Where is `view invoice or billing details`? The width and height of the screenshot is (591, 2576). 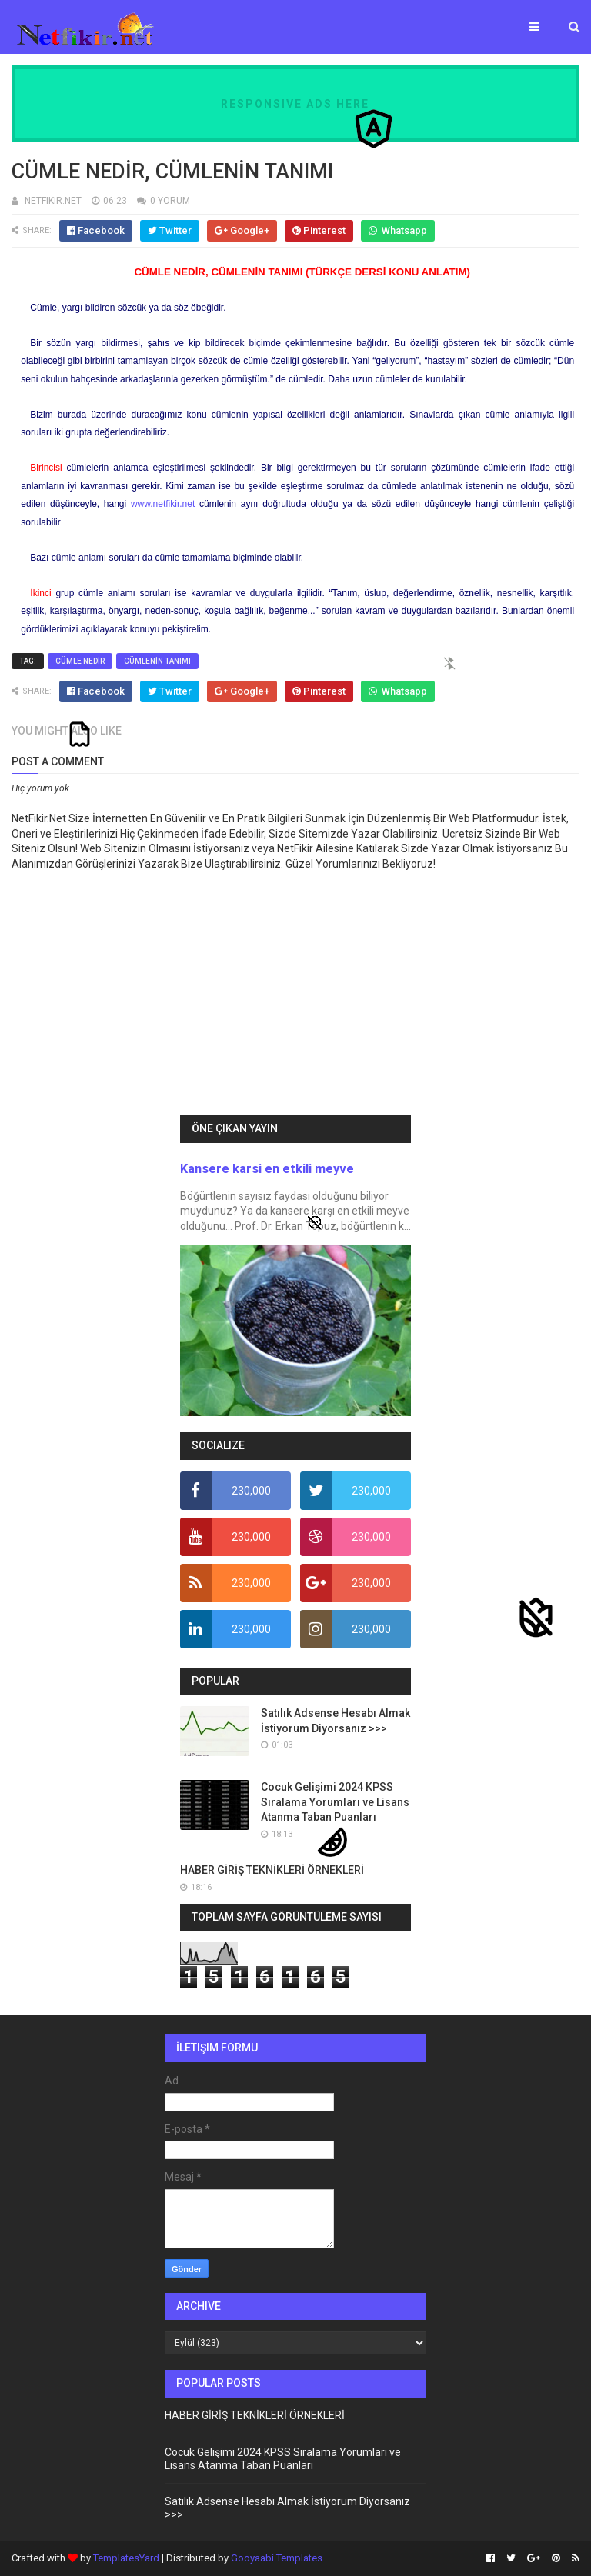 view invoice or billing details is located at coordinates (79, 734).